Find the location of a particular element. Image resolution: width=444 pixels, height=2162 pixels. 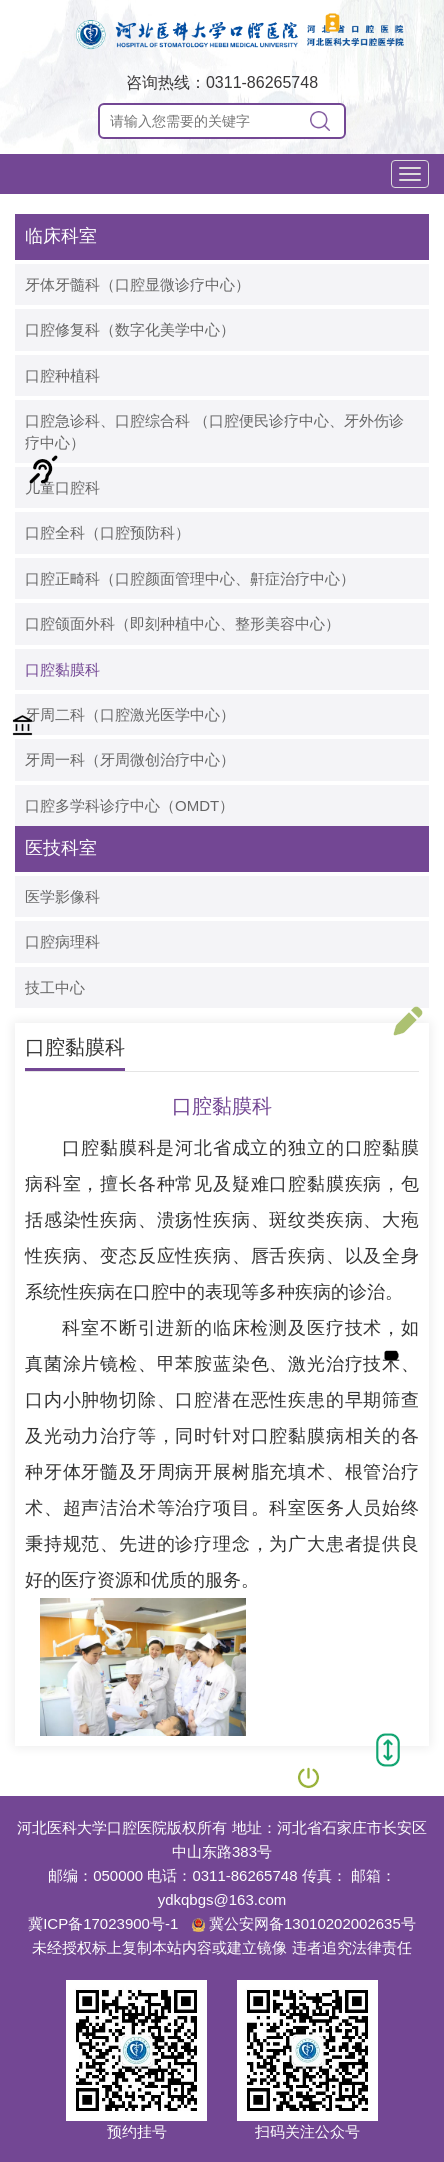

edit or modify content is located at coordinates (408, 1021).